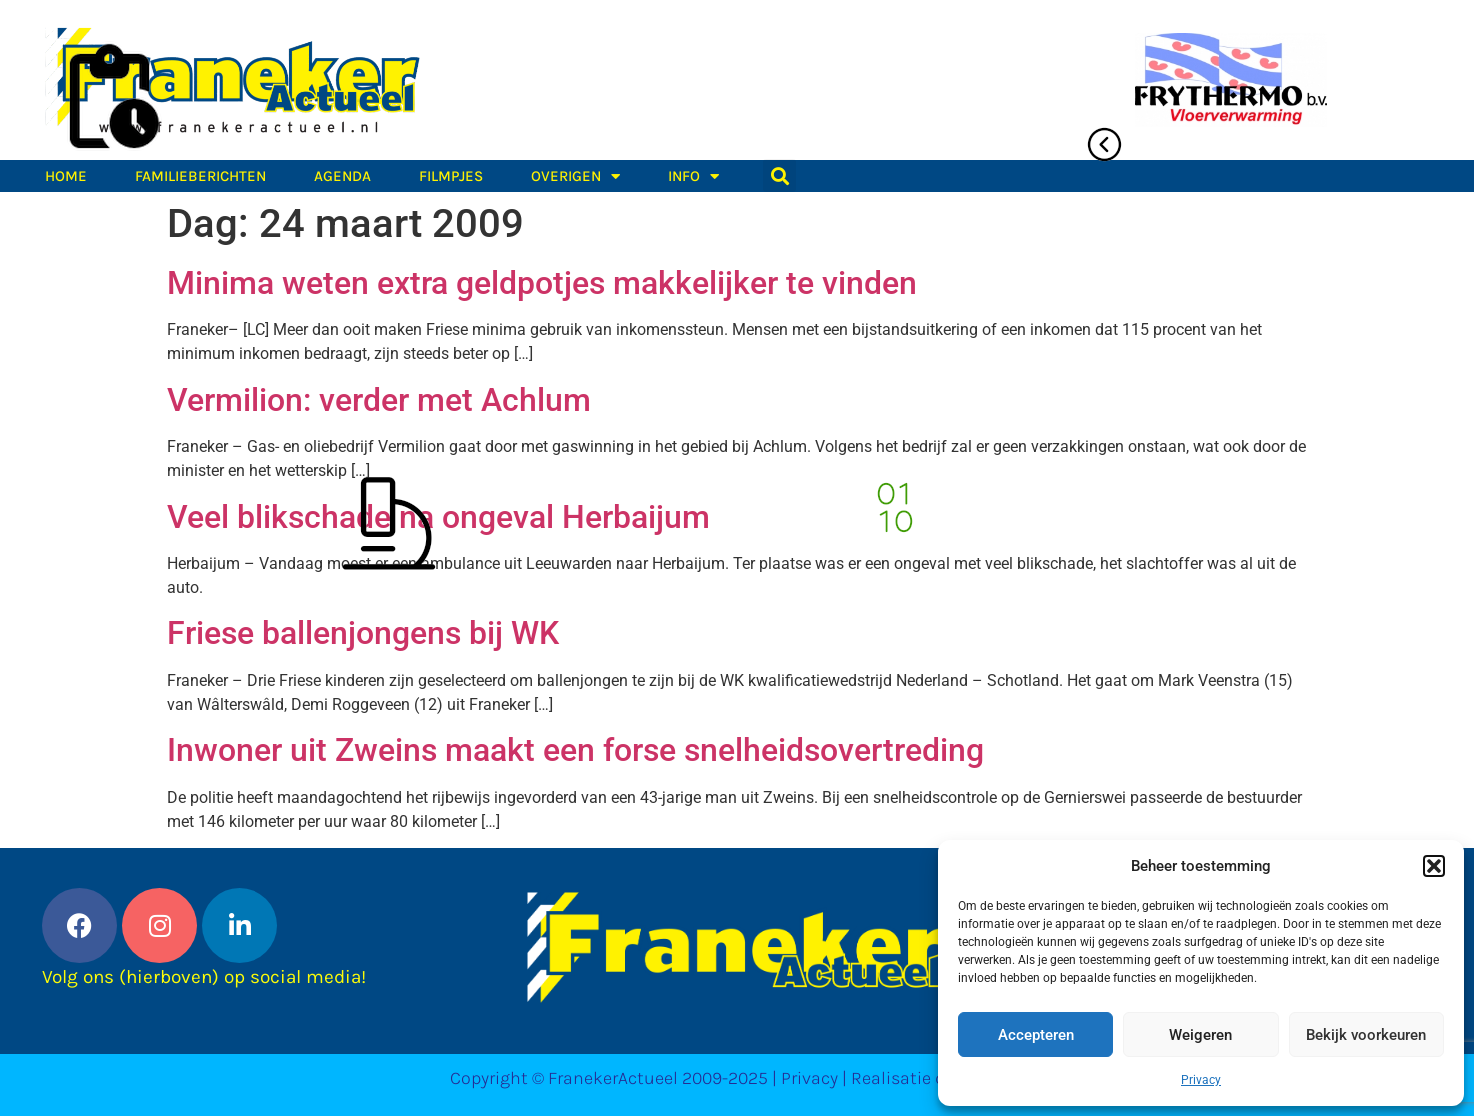 This screenshot has height=1116, width=1474. What do you see at coordinates (389, 527) in the screenshot?
I see `access scientific or research tools` at bounding box center [389, 527].